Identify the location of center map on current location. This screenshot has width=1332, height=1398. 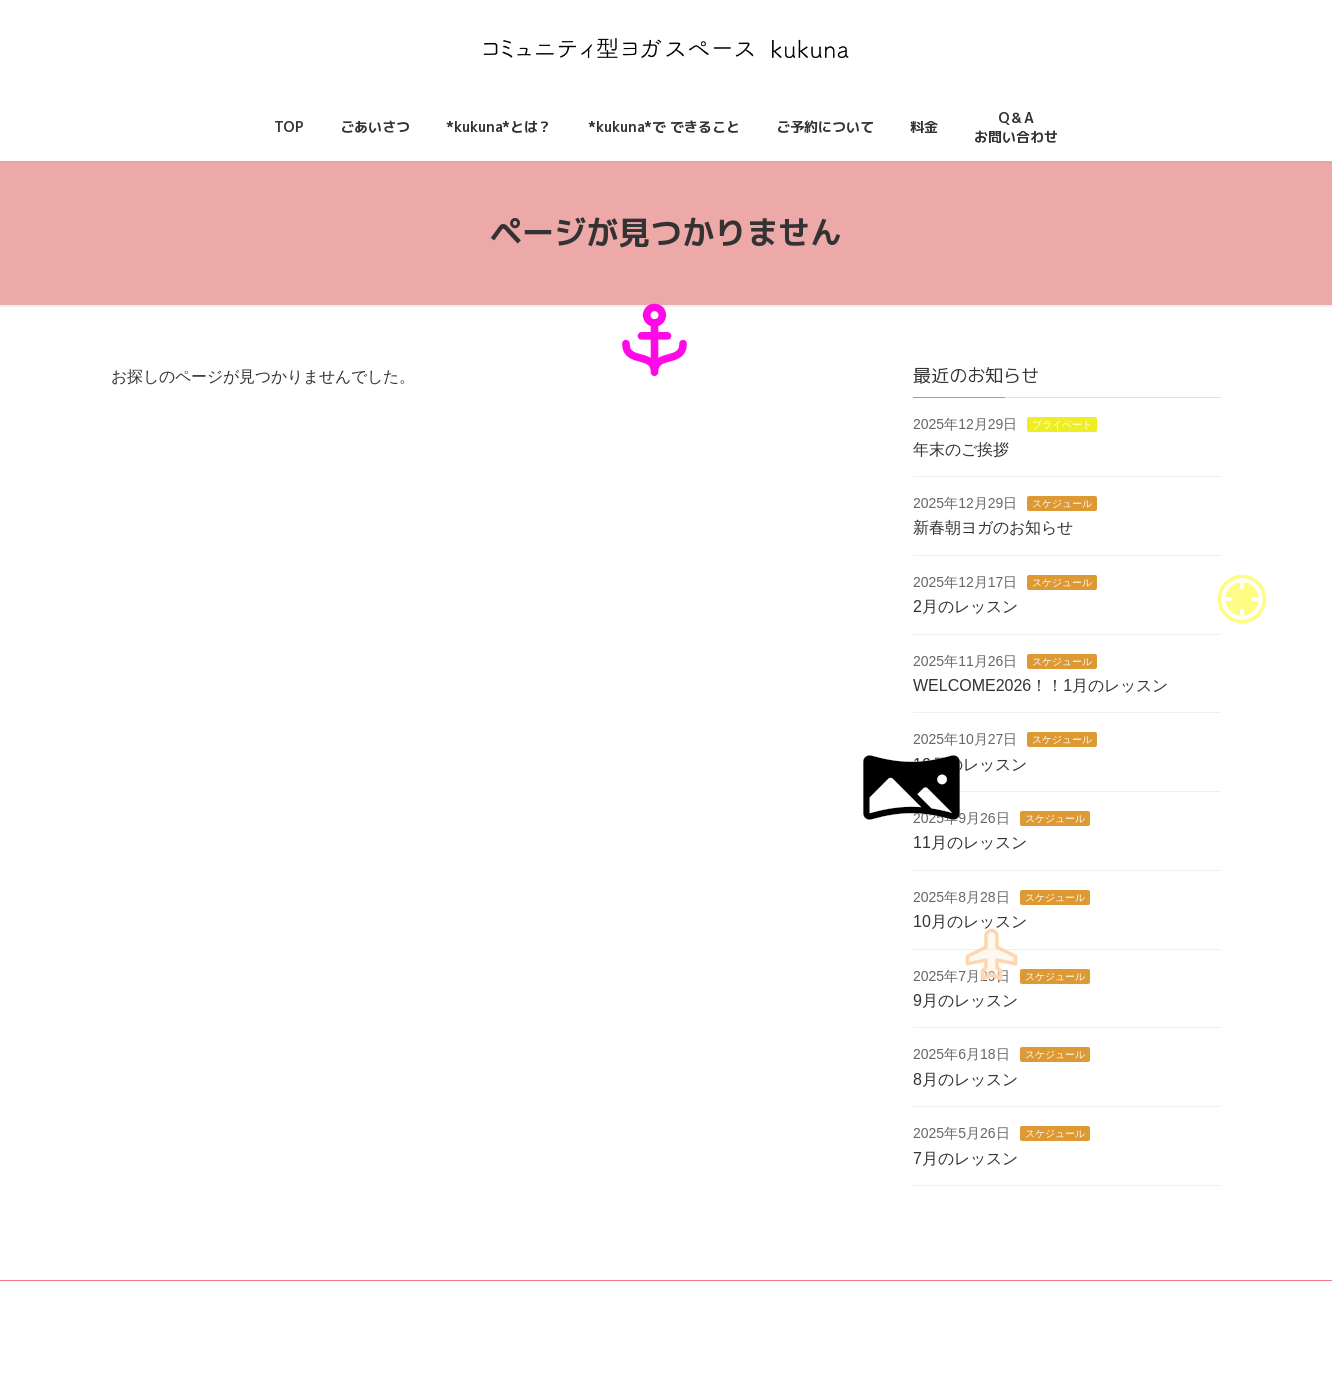
(1242, 599).